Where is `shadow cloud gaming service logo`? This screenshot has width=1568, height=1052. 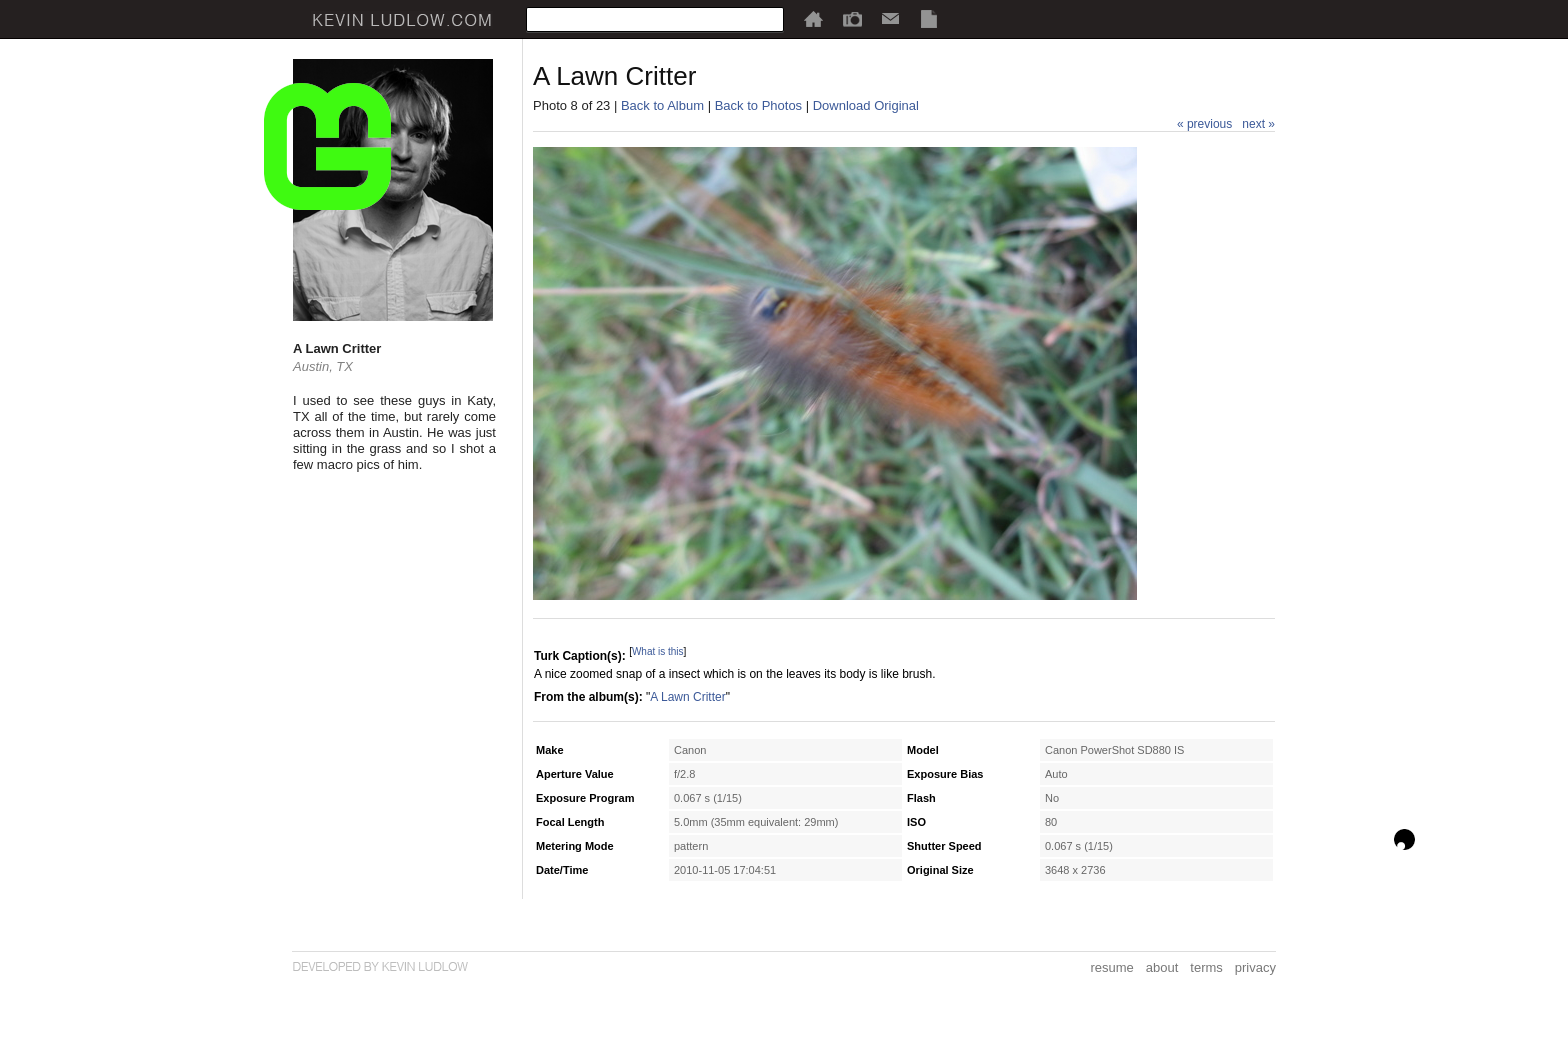
shadow cloud gaming service logo is located at coordinates (1404, 839).